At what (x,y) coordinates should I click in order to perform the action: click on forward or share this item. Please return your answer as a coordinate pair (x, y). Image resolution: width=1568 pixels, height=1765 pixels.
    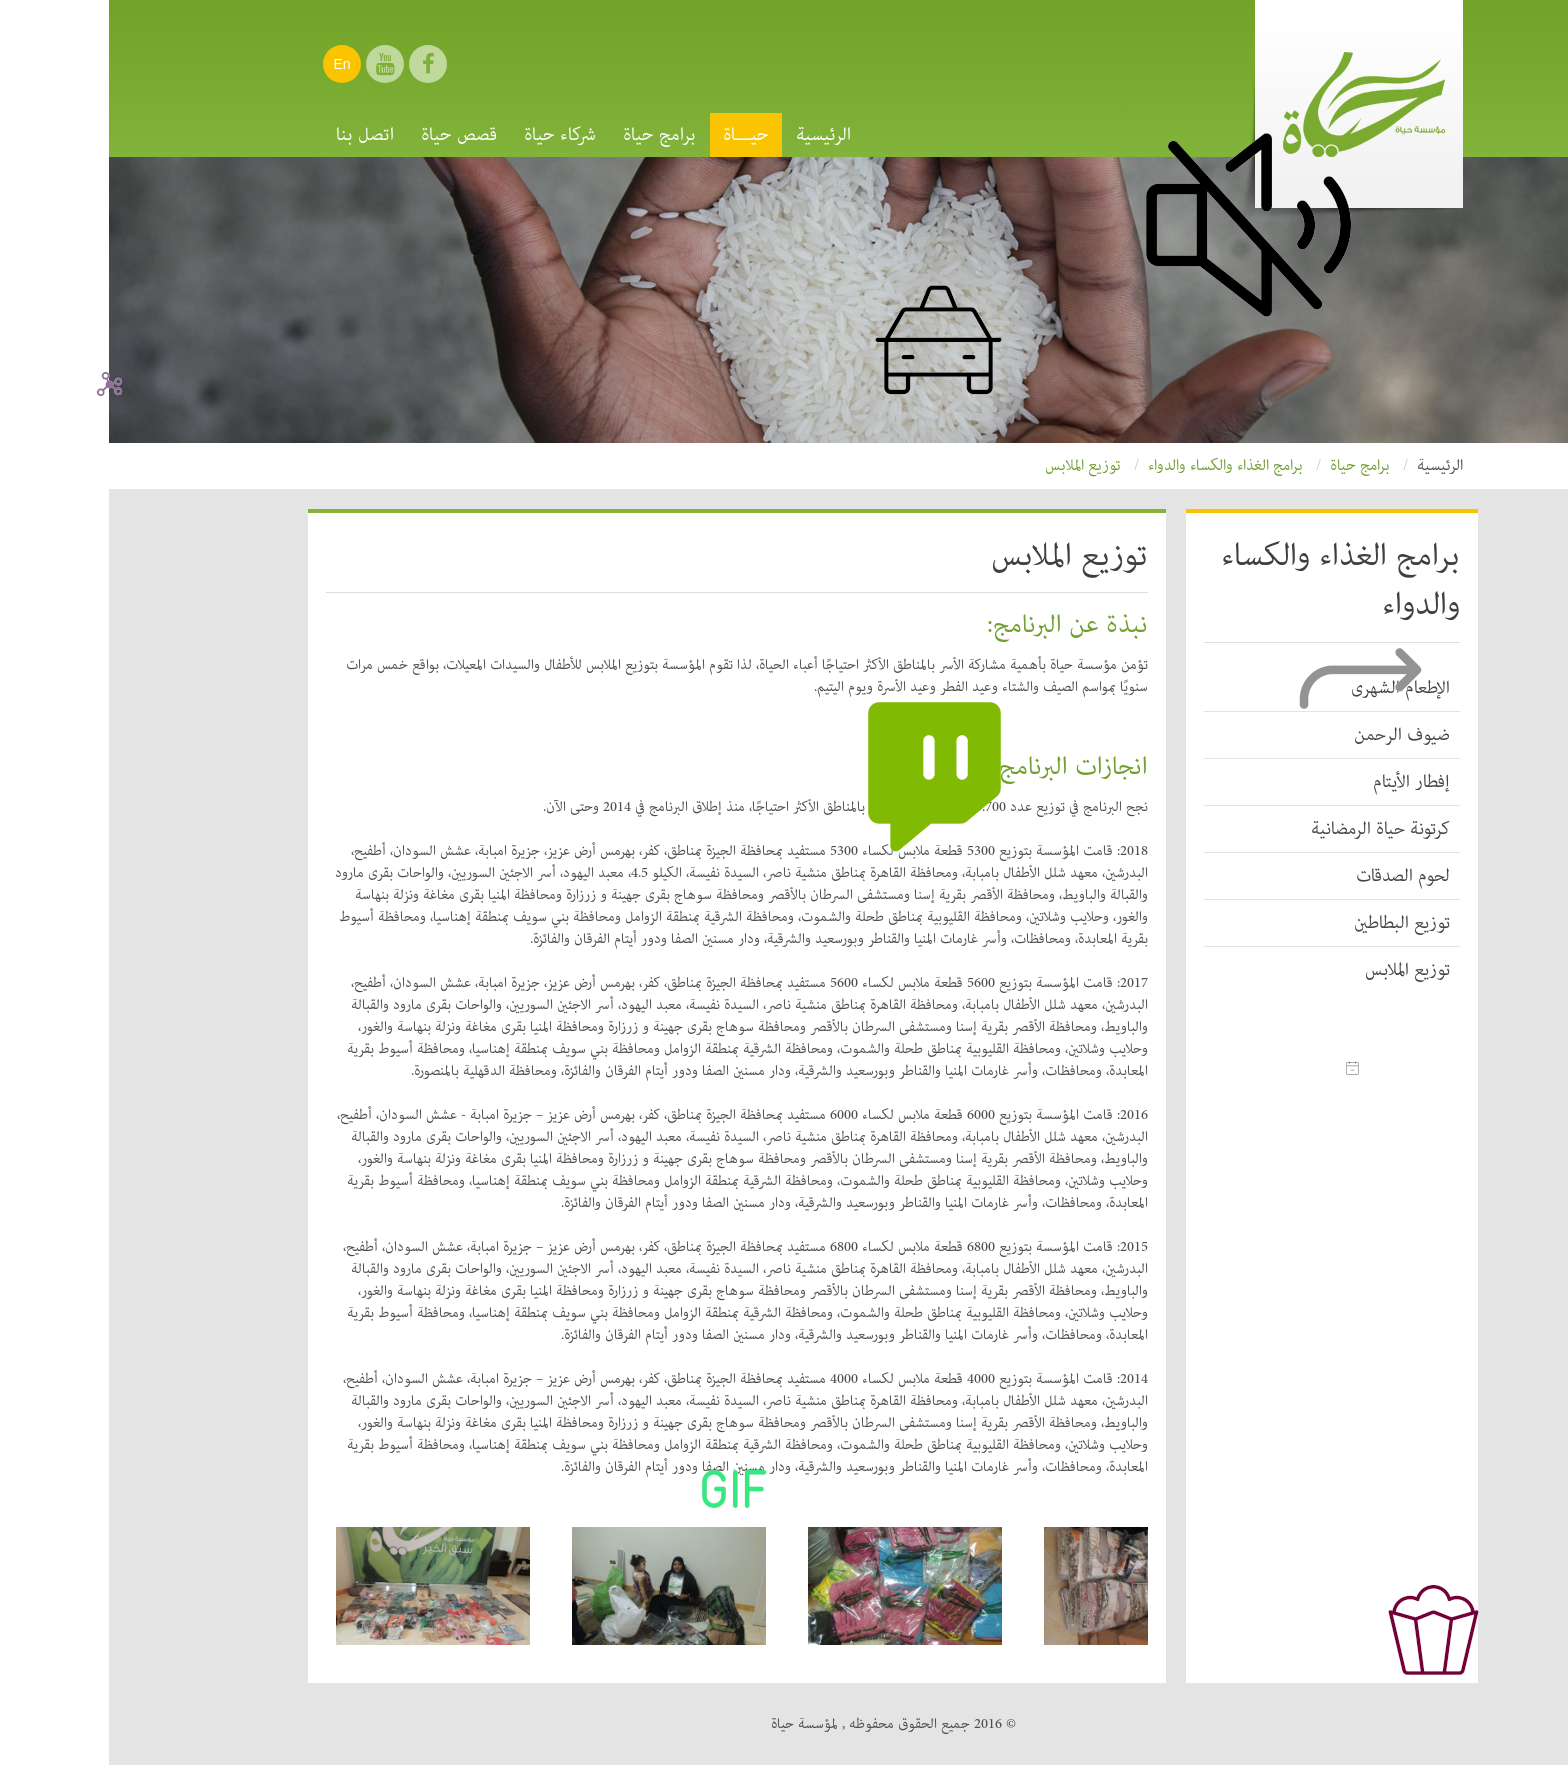
    Looking at the image, I should click on (1360, 678).